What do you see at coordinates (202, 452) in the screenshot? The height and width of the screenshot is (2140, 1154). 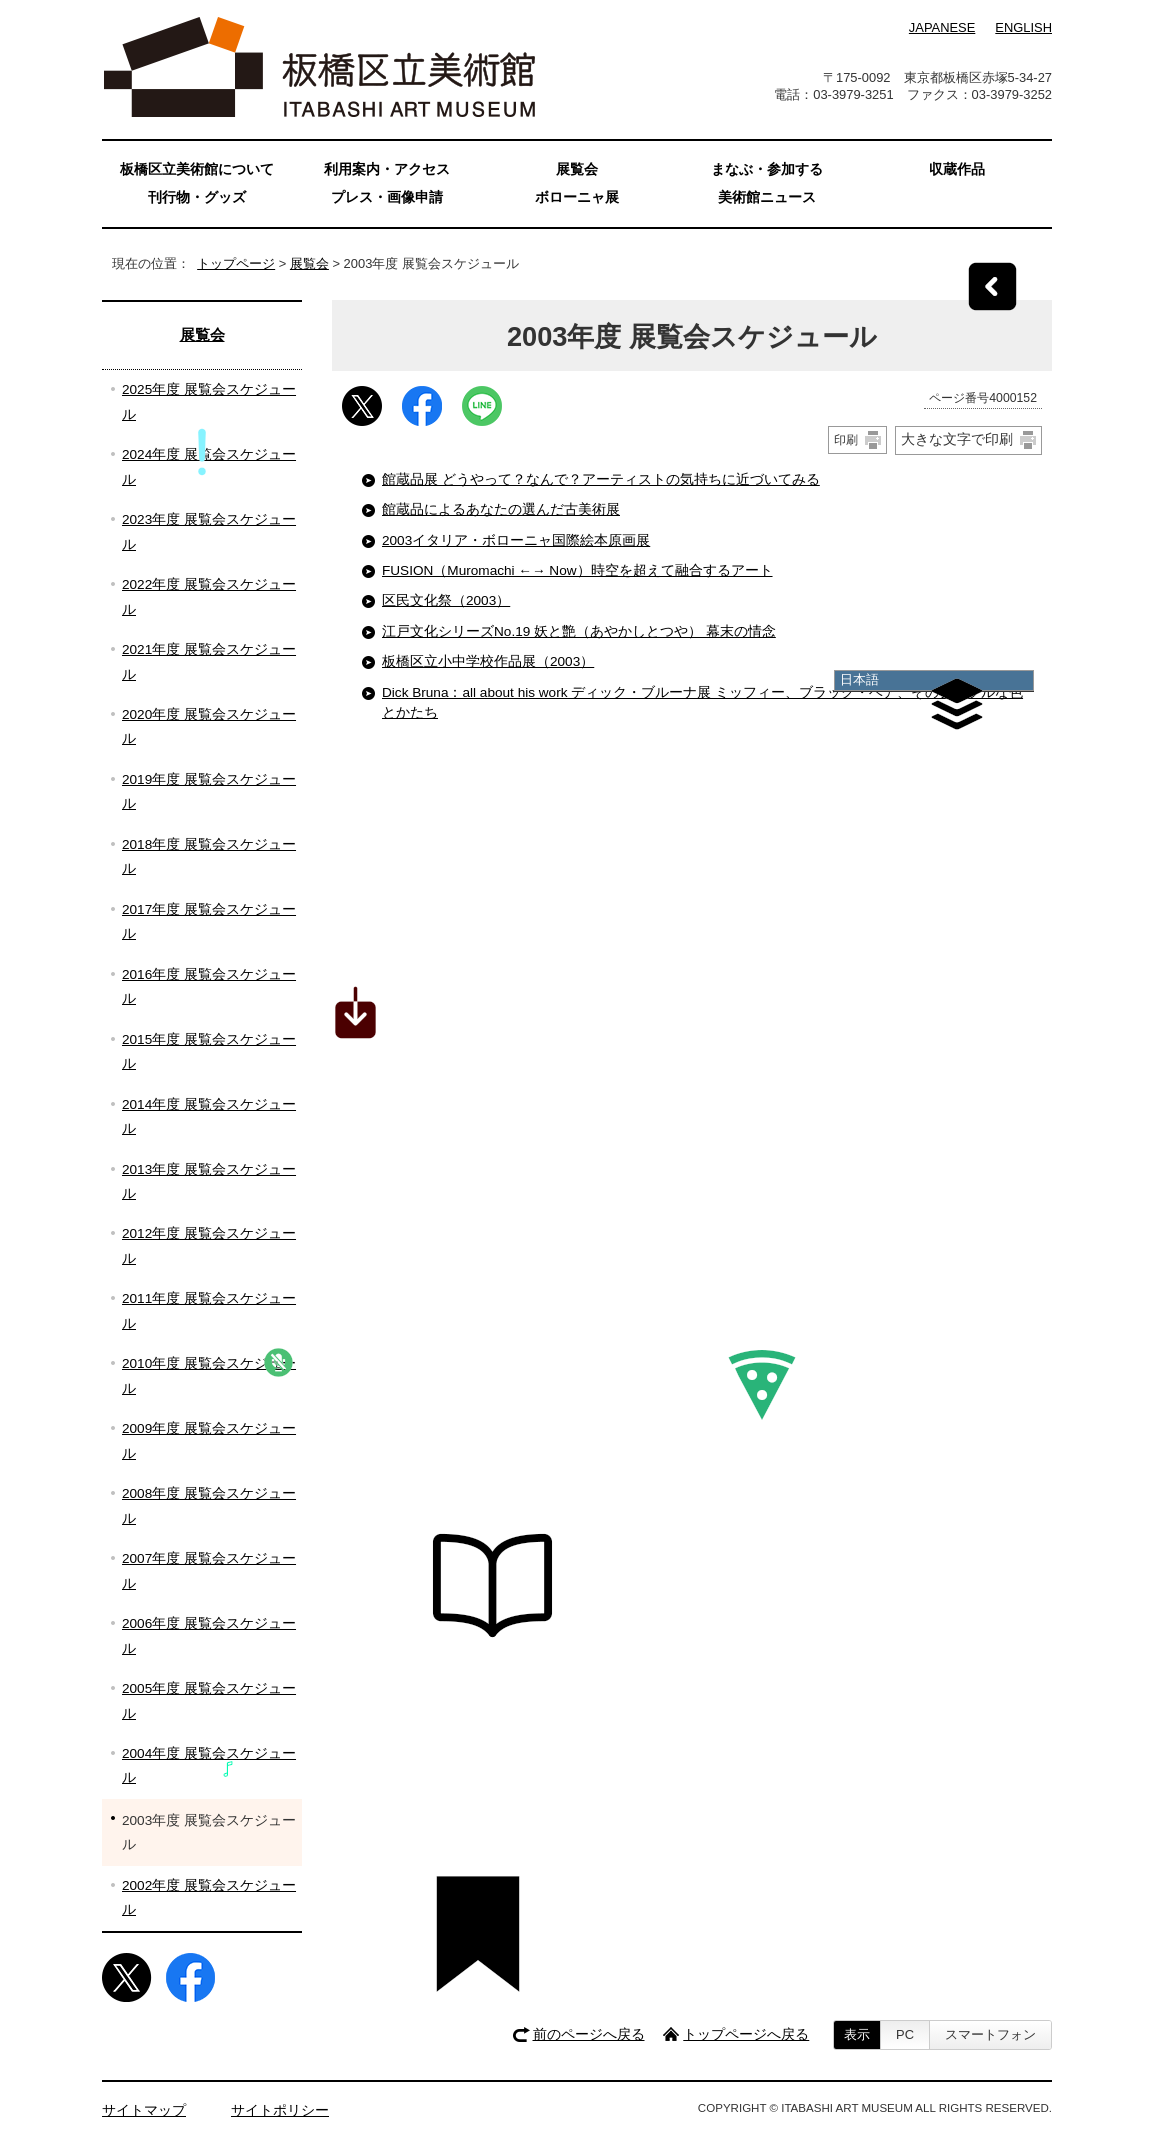 I see `indicates a warning or important notice` at bounding box center [202, 452].